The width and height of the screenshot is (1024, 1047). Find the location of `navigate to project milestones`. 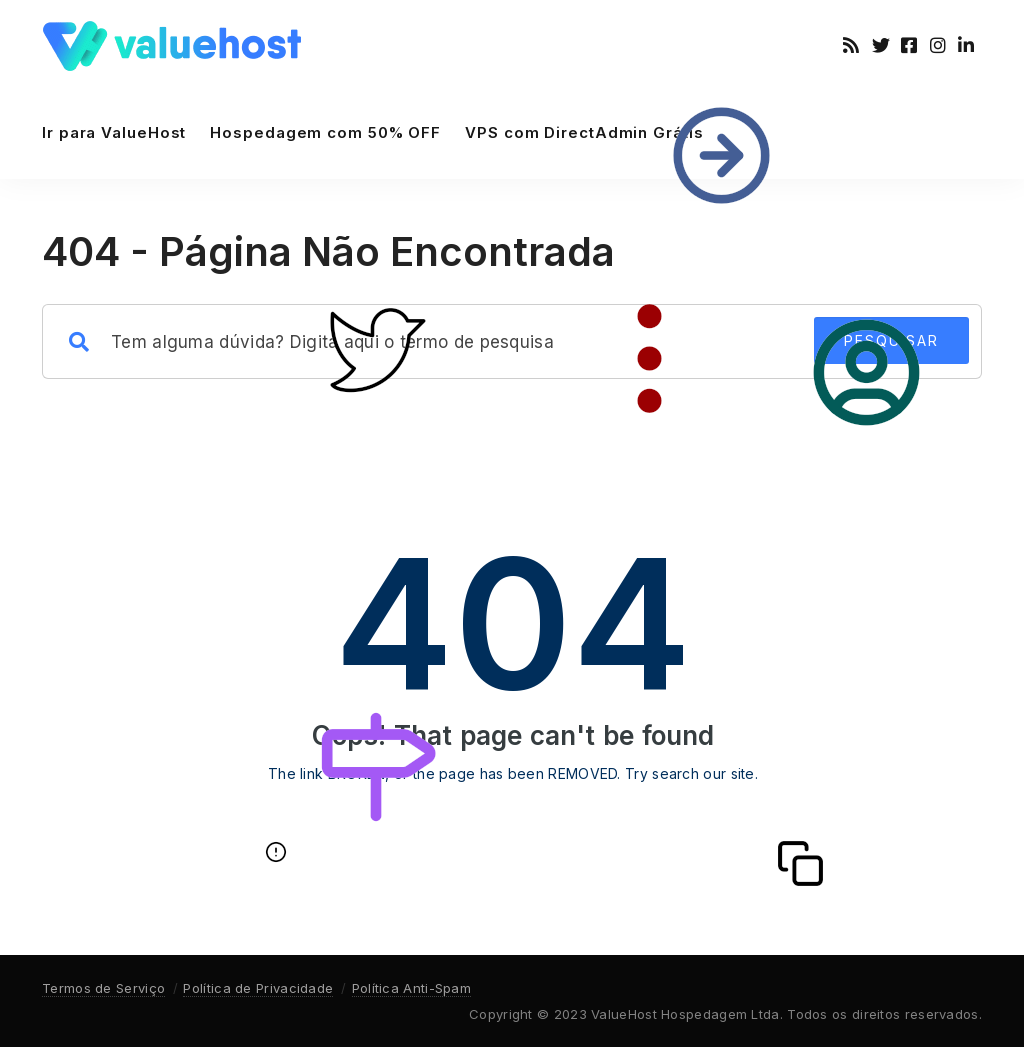

navigate to project milestones is located at coordinates (376, 767).